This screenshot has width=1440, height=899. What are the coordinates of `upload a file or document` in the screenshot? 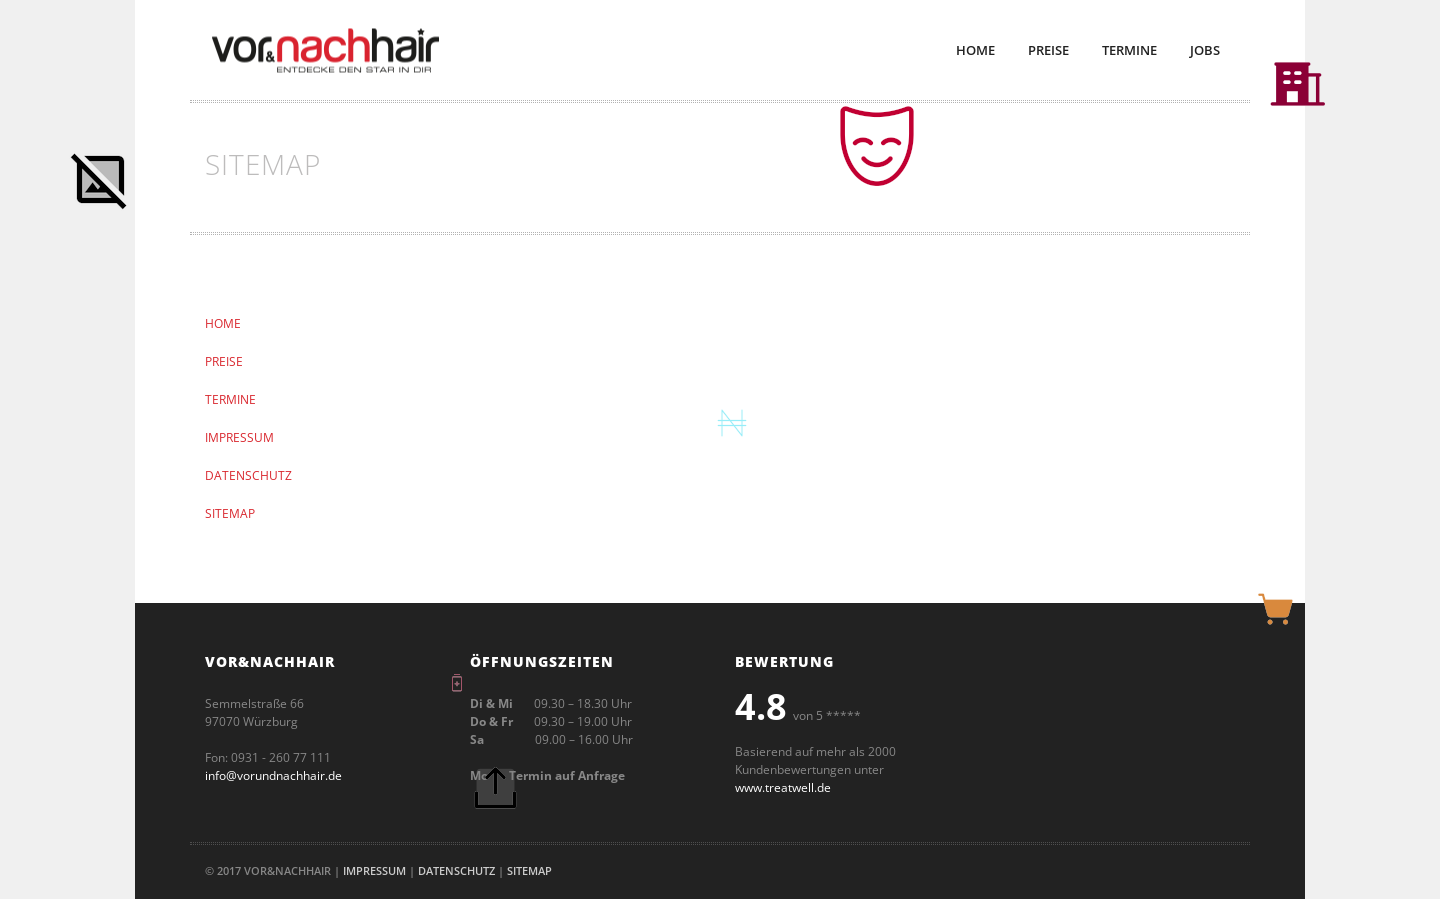 It's located at (495, 789).